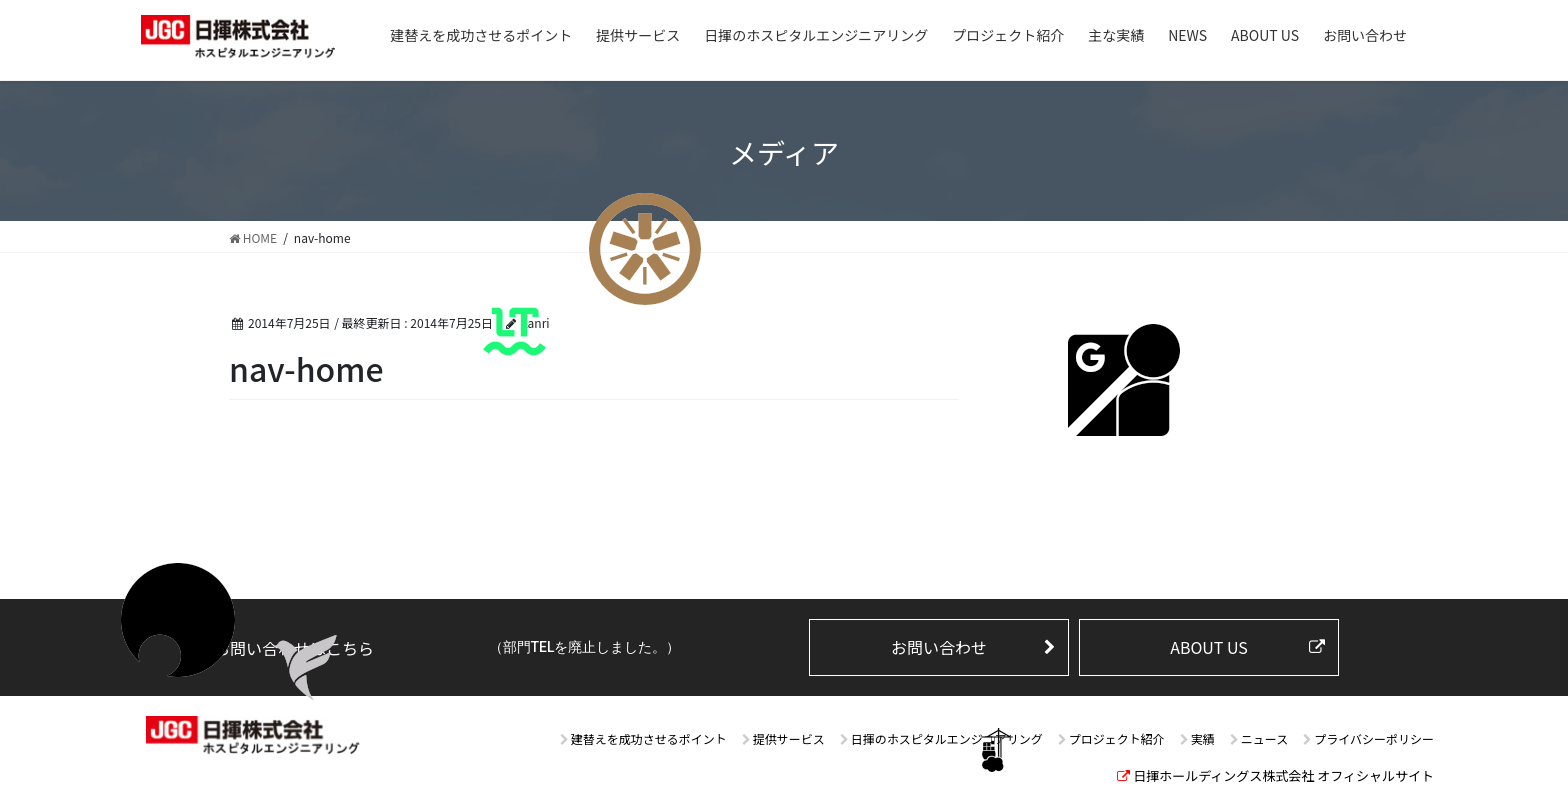 Image resolution: width=1568 pixels, height=797 pixels. Describe the element at coordinates (1124, 380) in the screenshot. I see `open google street view` at that location.